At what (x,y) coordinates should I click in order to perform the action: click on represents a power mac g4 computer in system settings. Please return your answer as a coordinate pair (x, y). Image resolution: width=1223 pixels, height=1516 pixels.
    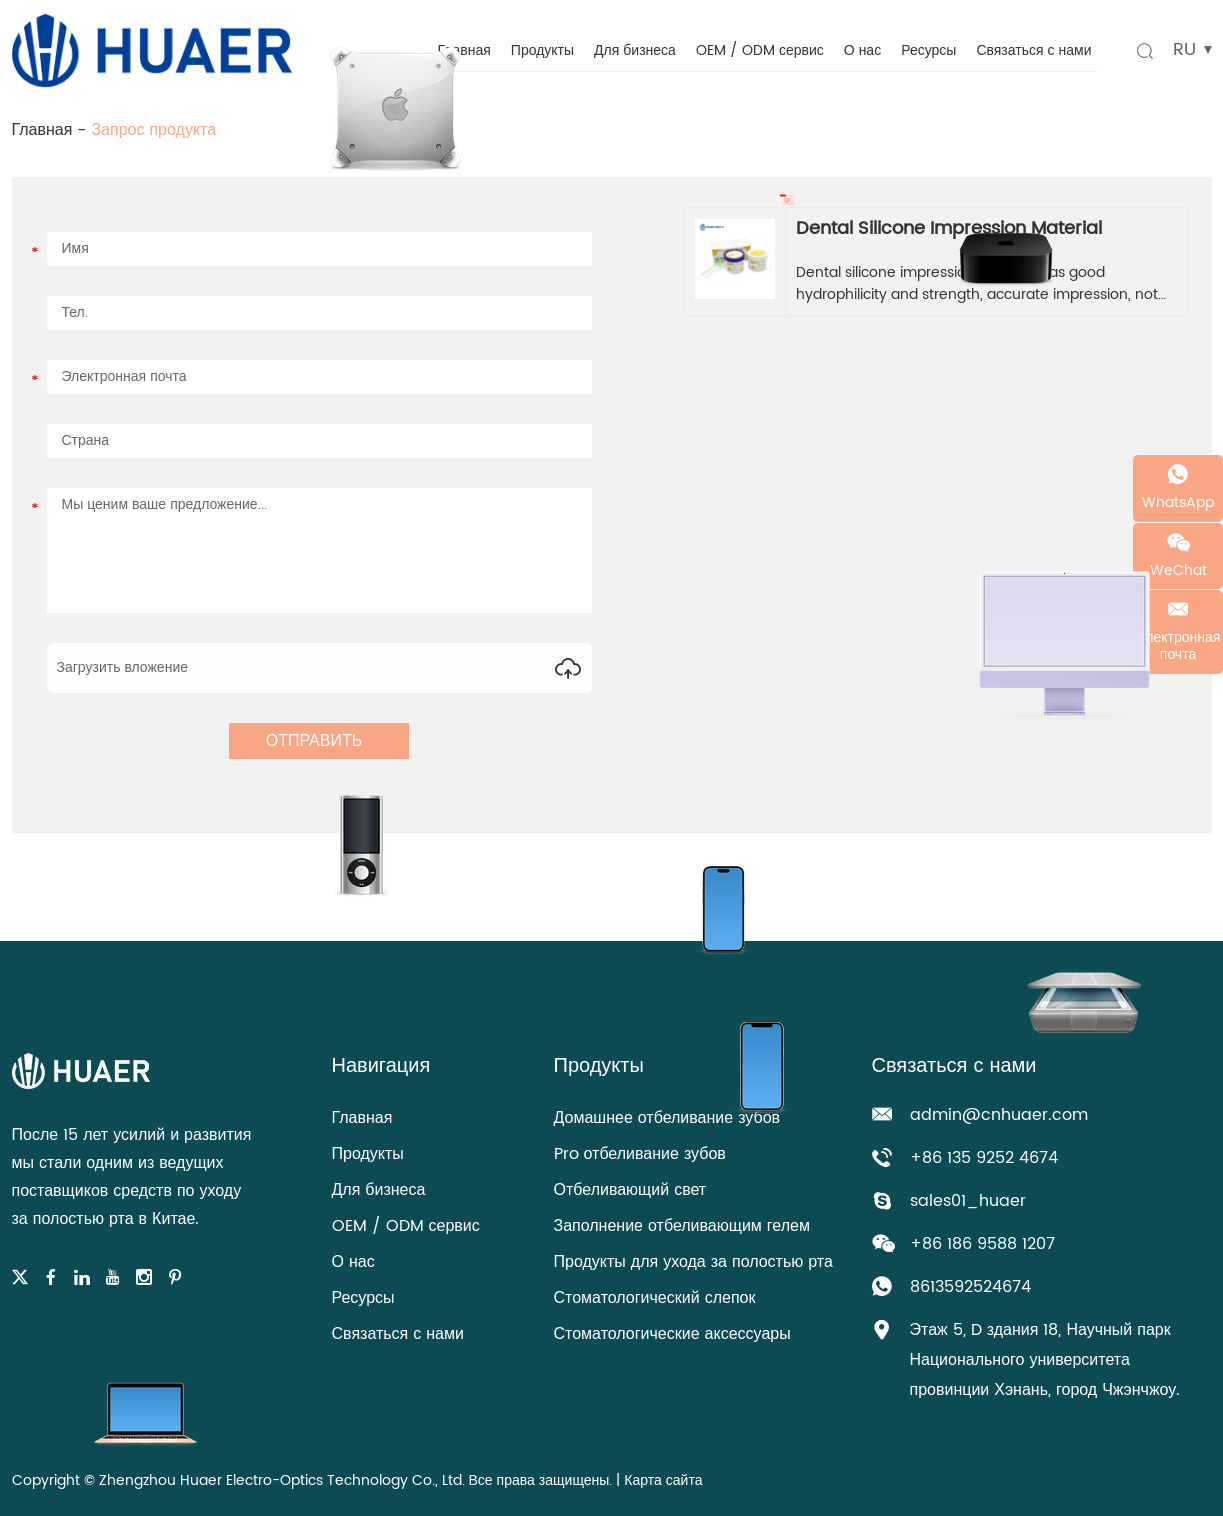
    Looking at the image, I should click on (395, 105).